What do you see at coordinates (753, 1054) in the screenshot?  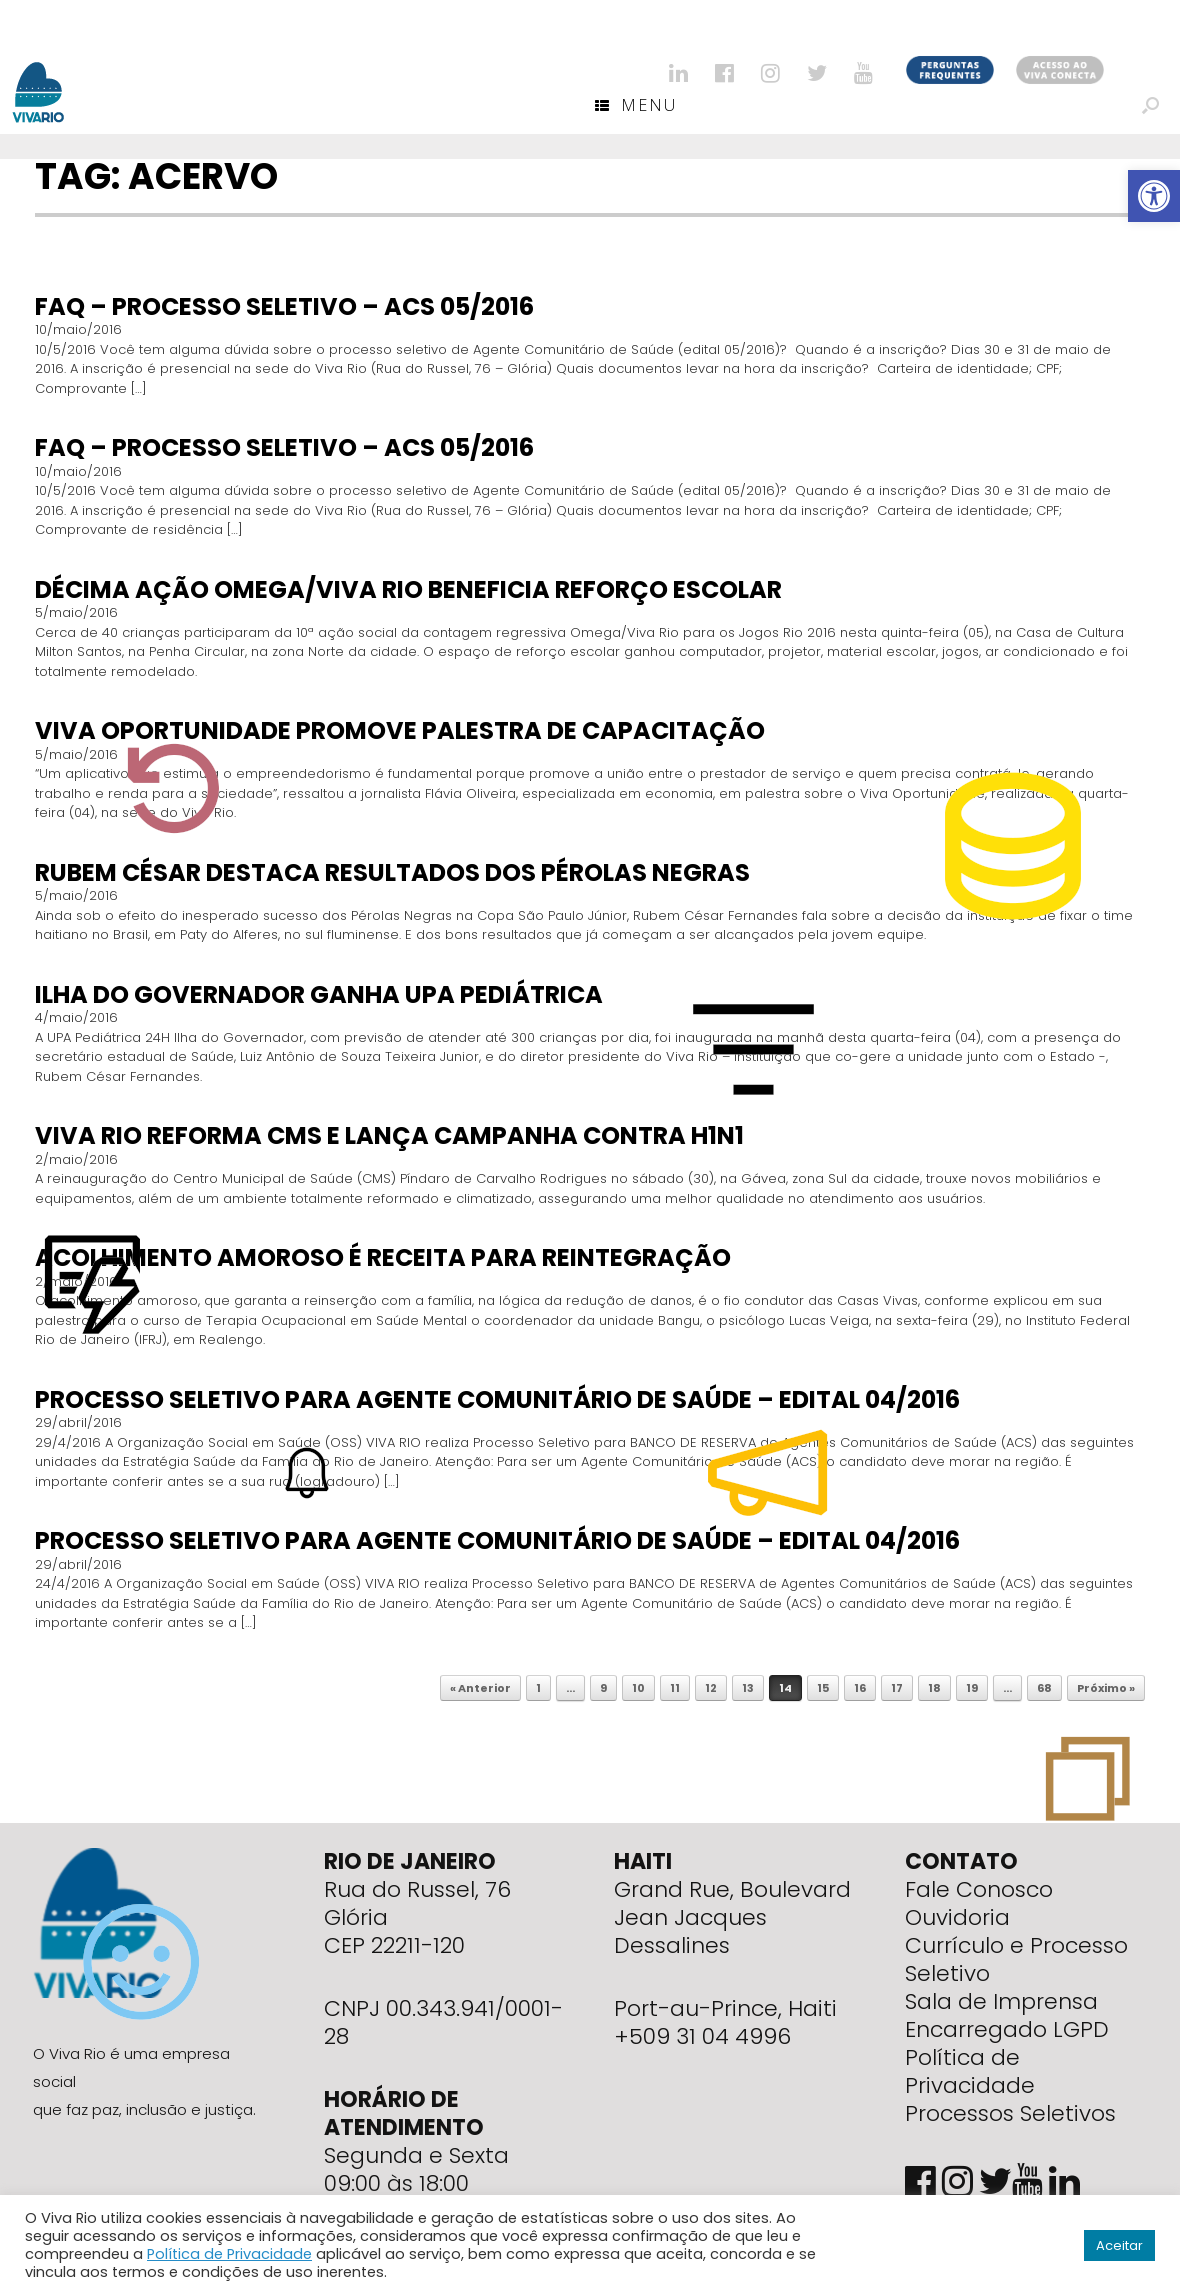 I see `filter or sort list items` at bounding box center [753, 1054].